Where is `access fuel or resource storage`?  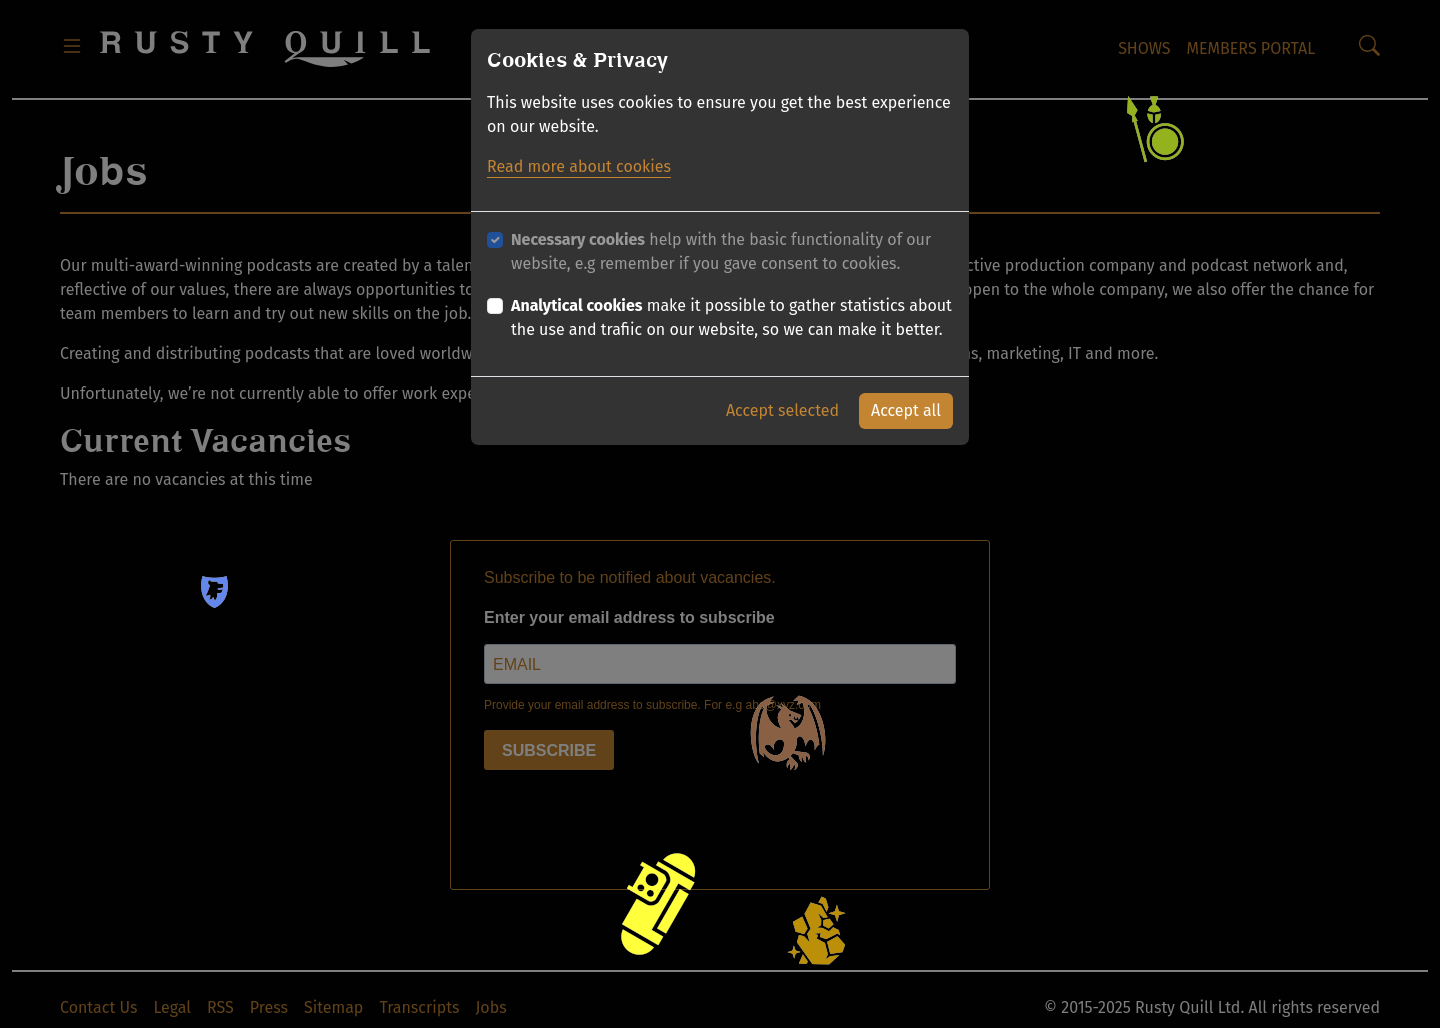
access fuel or resource storage is located at coordinates (660, 904).